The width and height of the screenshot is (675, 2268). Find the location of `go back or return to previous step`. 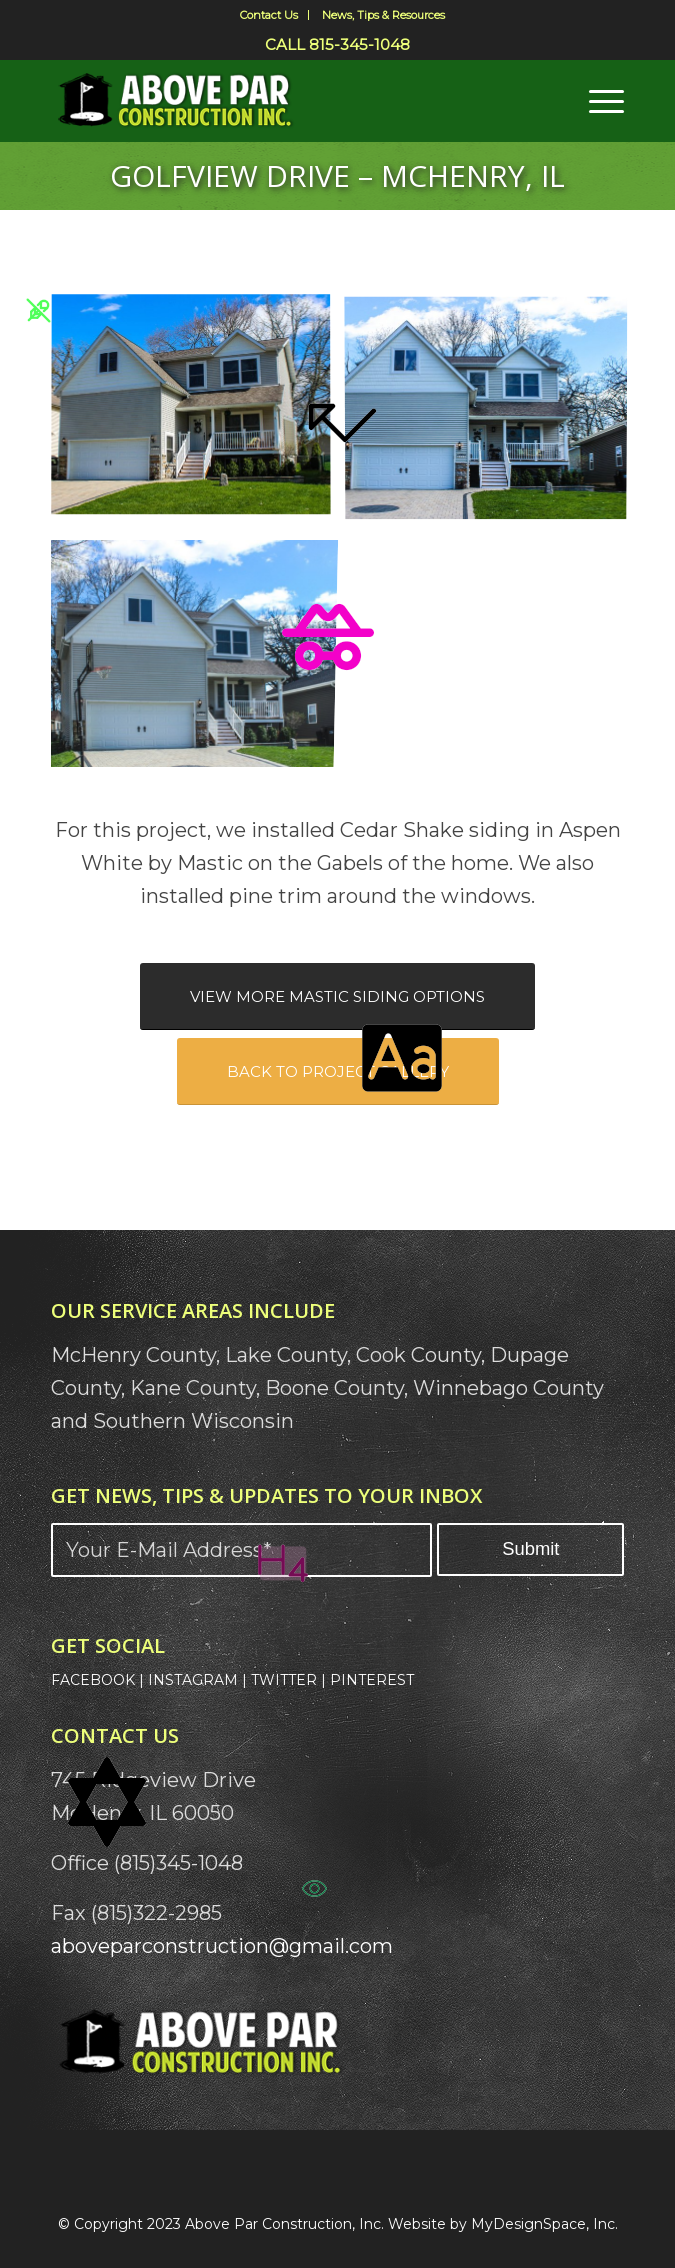

go back or return to previous step is located at coordinates (342, 420).